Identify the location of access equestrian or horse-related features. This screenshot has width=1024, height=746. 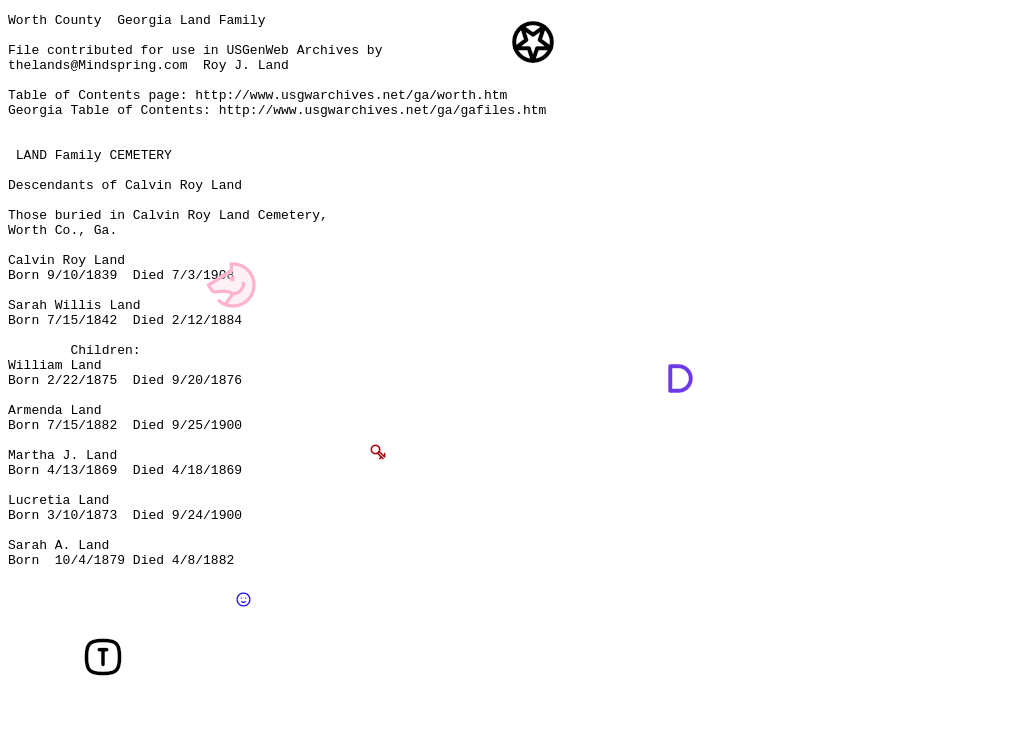
(233, 285).